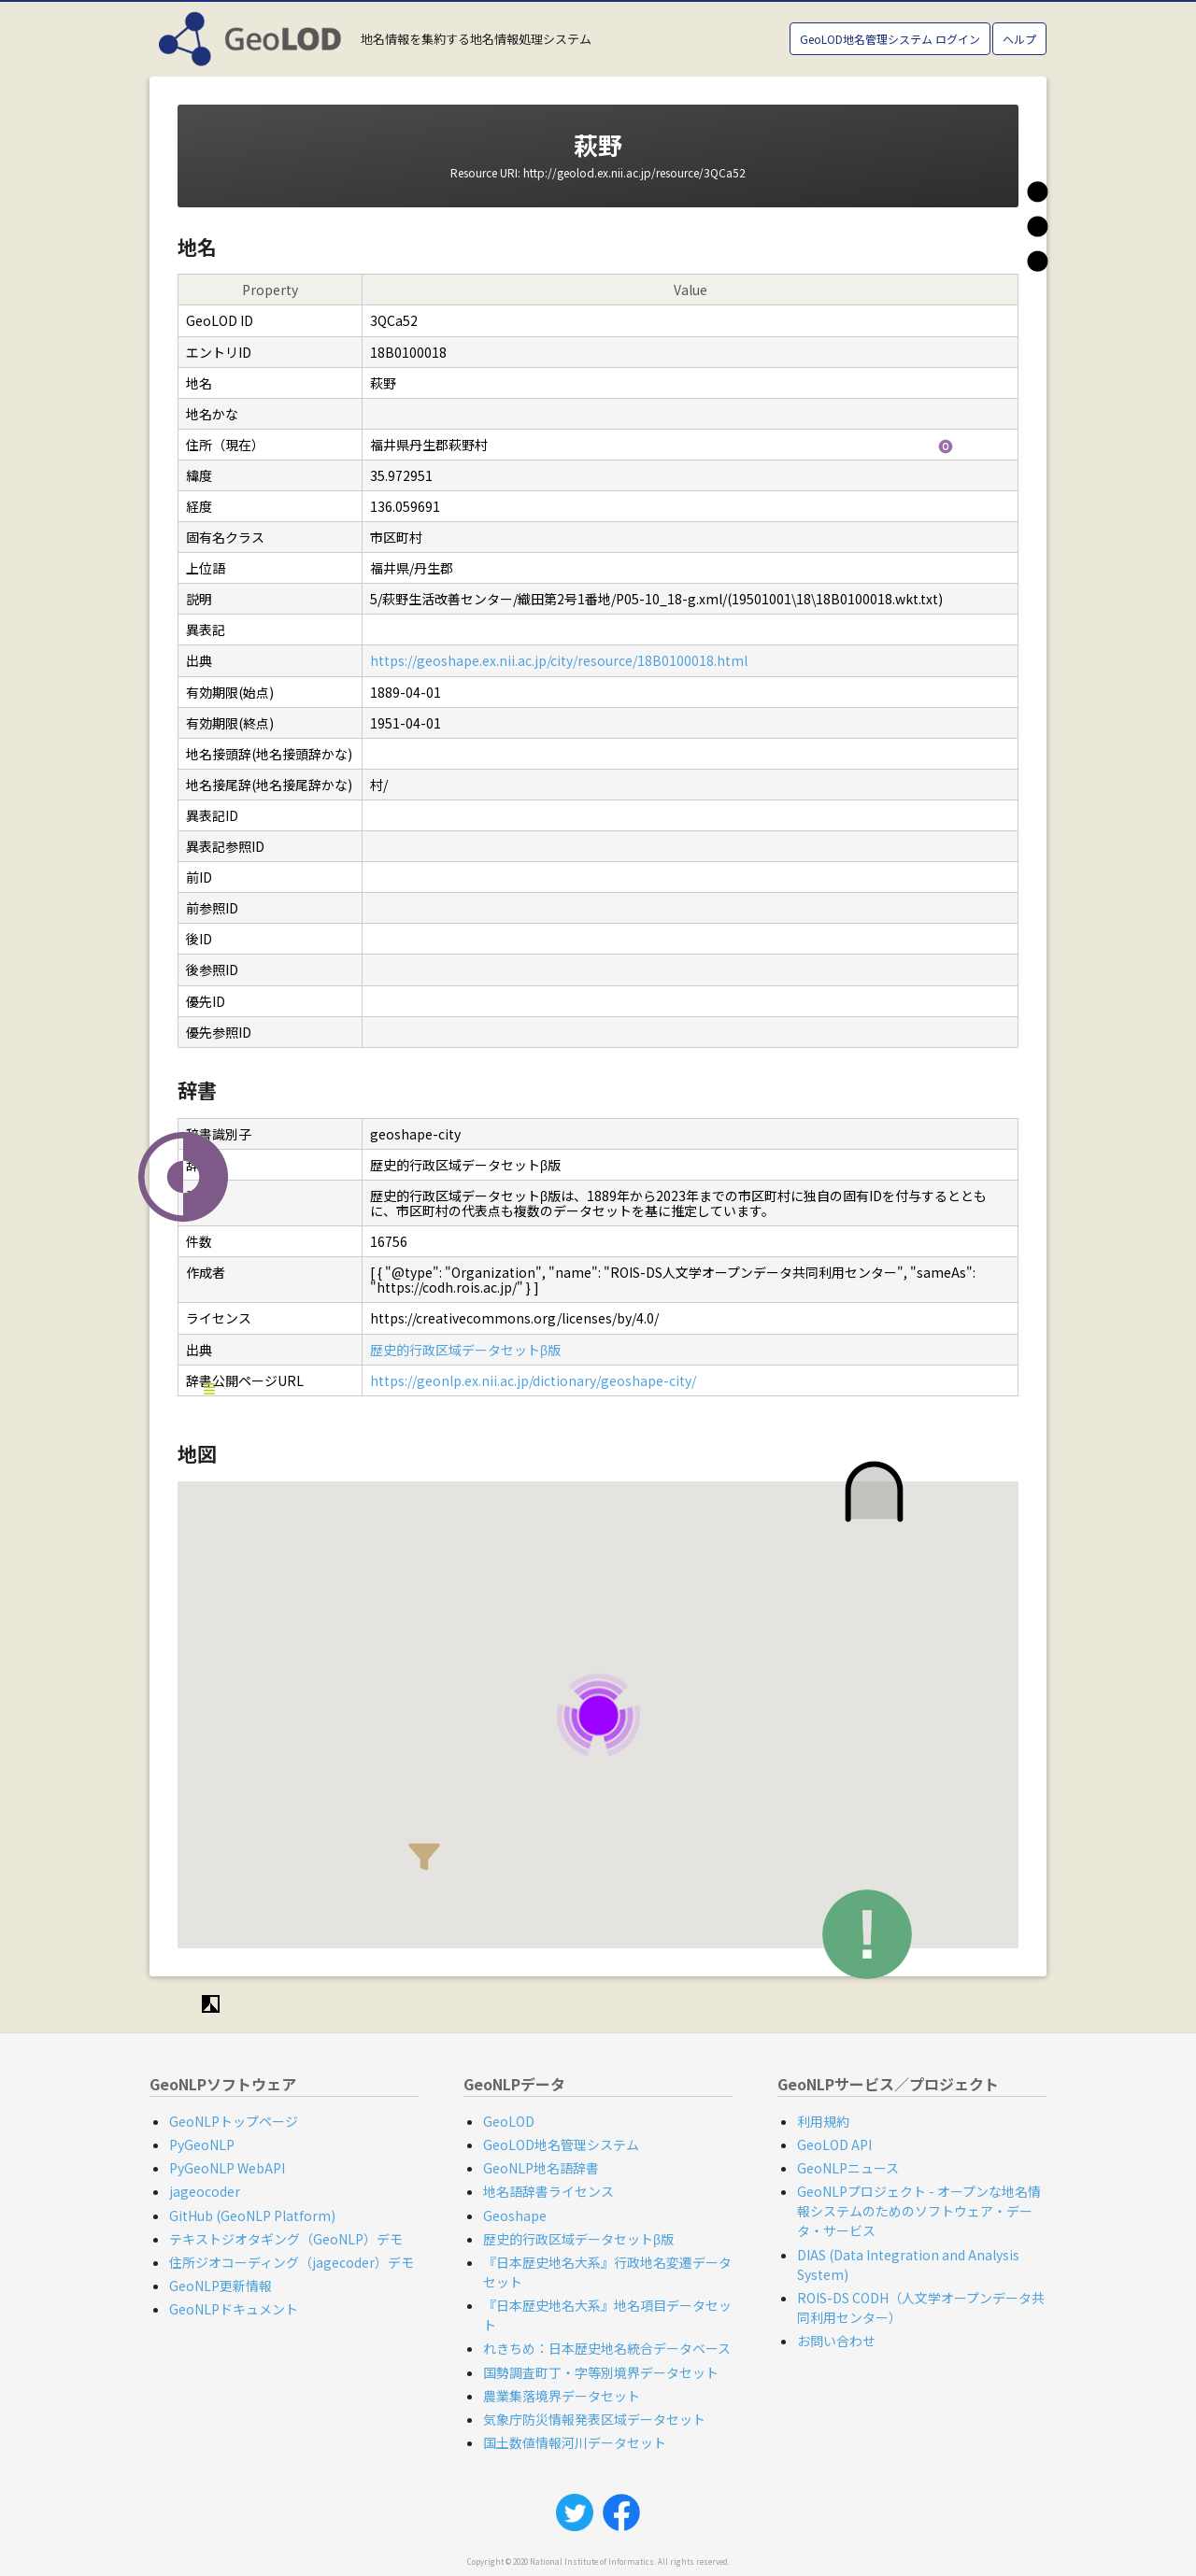  I want to click on indicates a warning or error state, so click(867, 1934).